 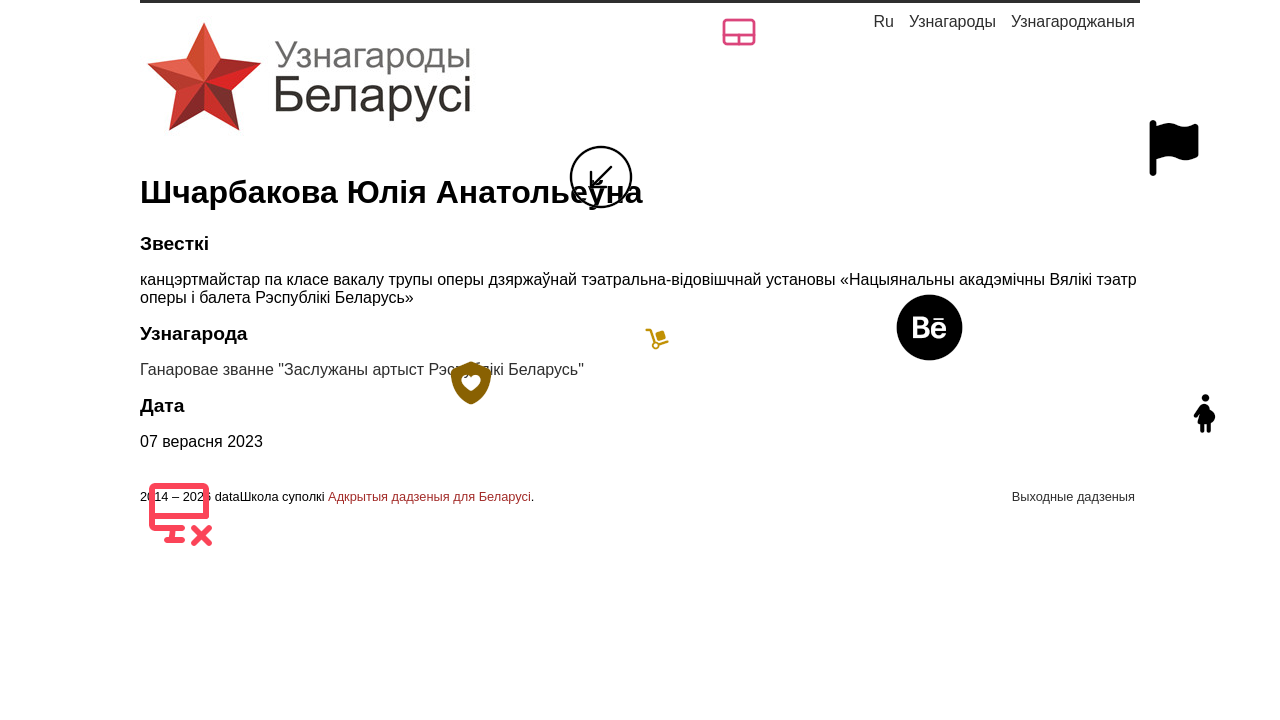 I want to click on shipping or delivery in progress, so click(x=657, y=339).